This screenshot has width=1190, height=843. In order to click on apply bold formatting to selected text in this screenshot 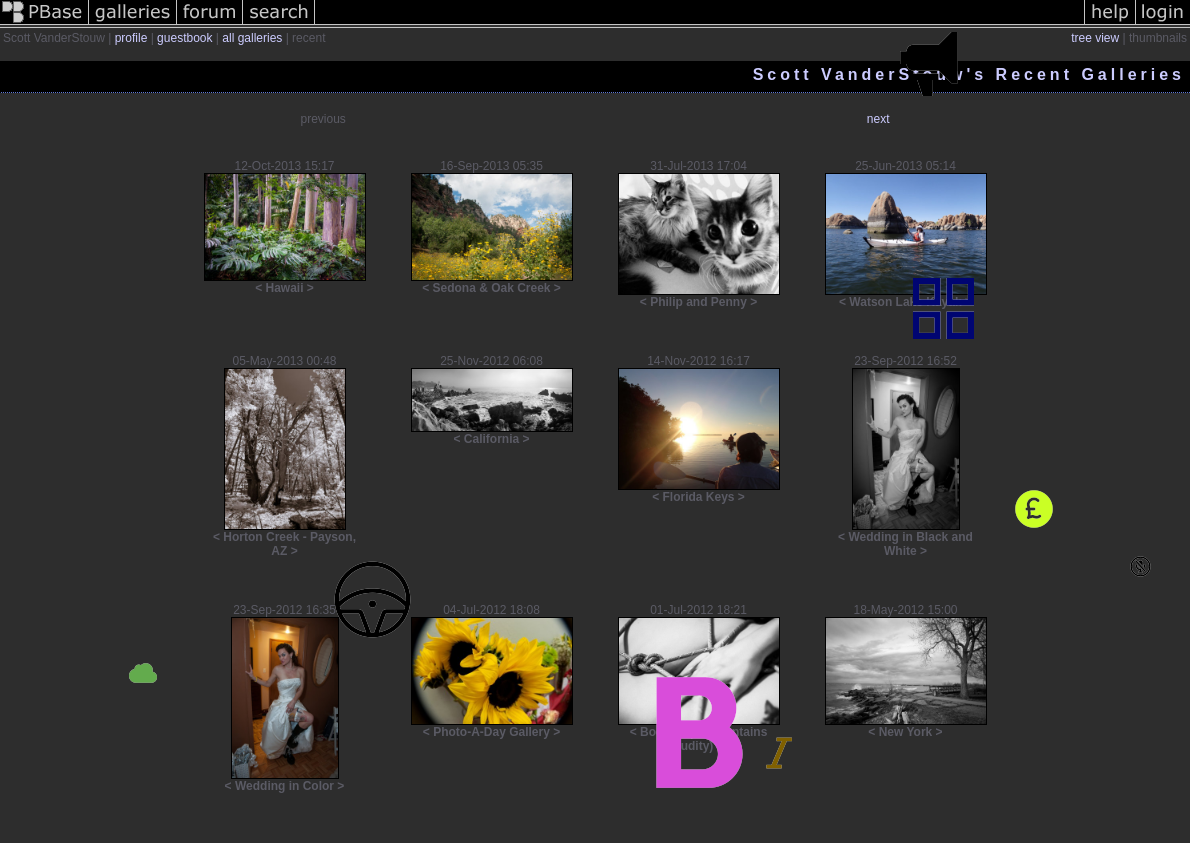, I will do `click(699, 732)`.